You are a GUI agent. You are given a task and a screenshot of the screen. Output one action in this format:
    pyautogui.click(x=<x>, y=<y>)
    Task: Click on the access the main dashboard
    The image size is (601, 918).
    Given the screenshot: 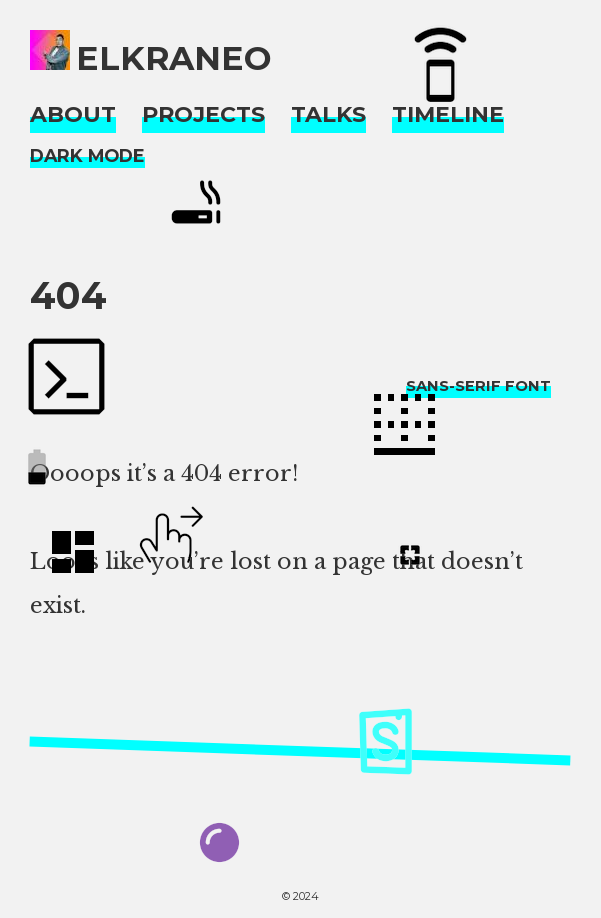 What is the action you would take?
    pyautogui.click(x=73, y=552)
    